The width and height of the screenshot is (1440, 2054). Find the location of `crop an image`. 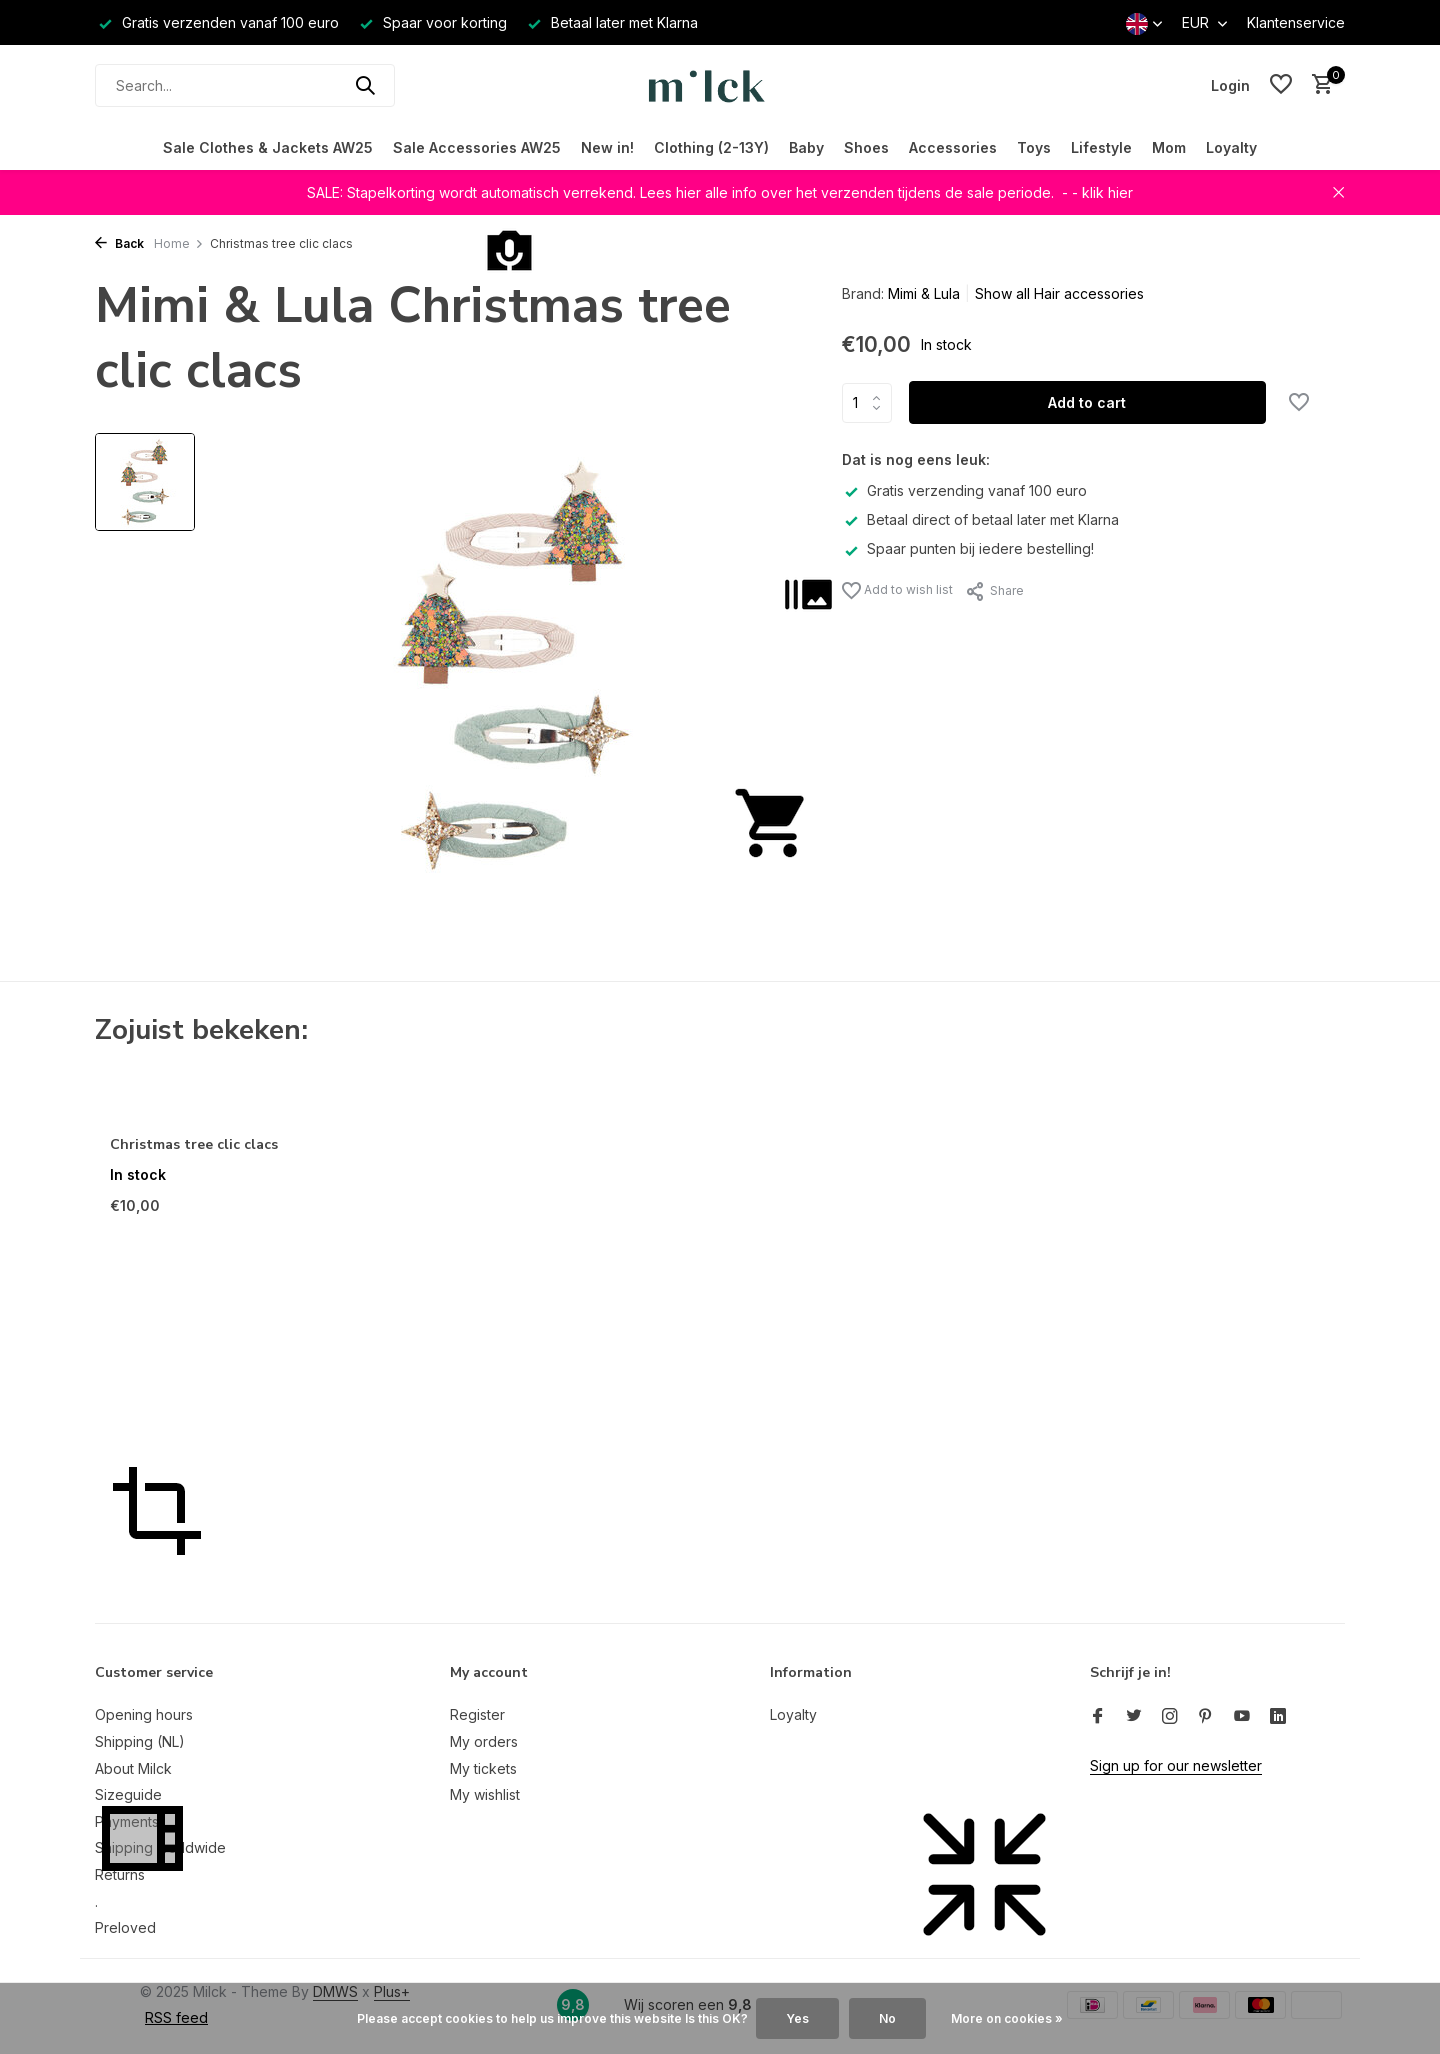

crop an image is located at coordinates (157, 1511).